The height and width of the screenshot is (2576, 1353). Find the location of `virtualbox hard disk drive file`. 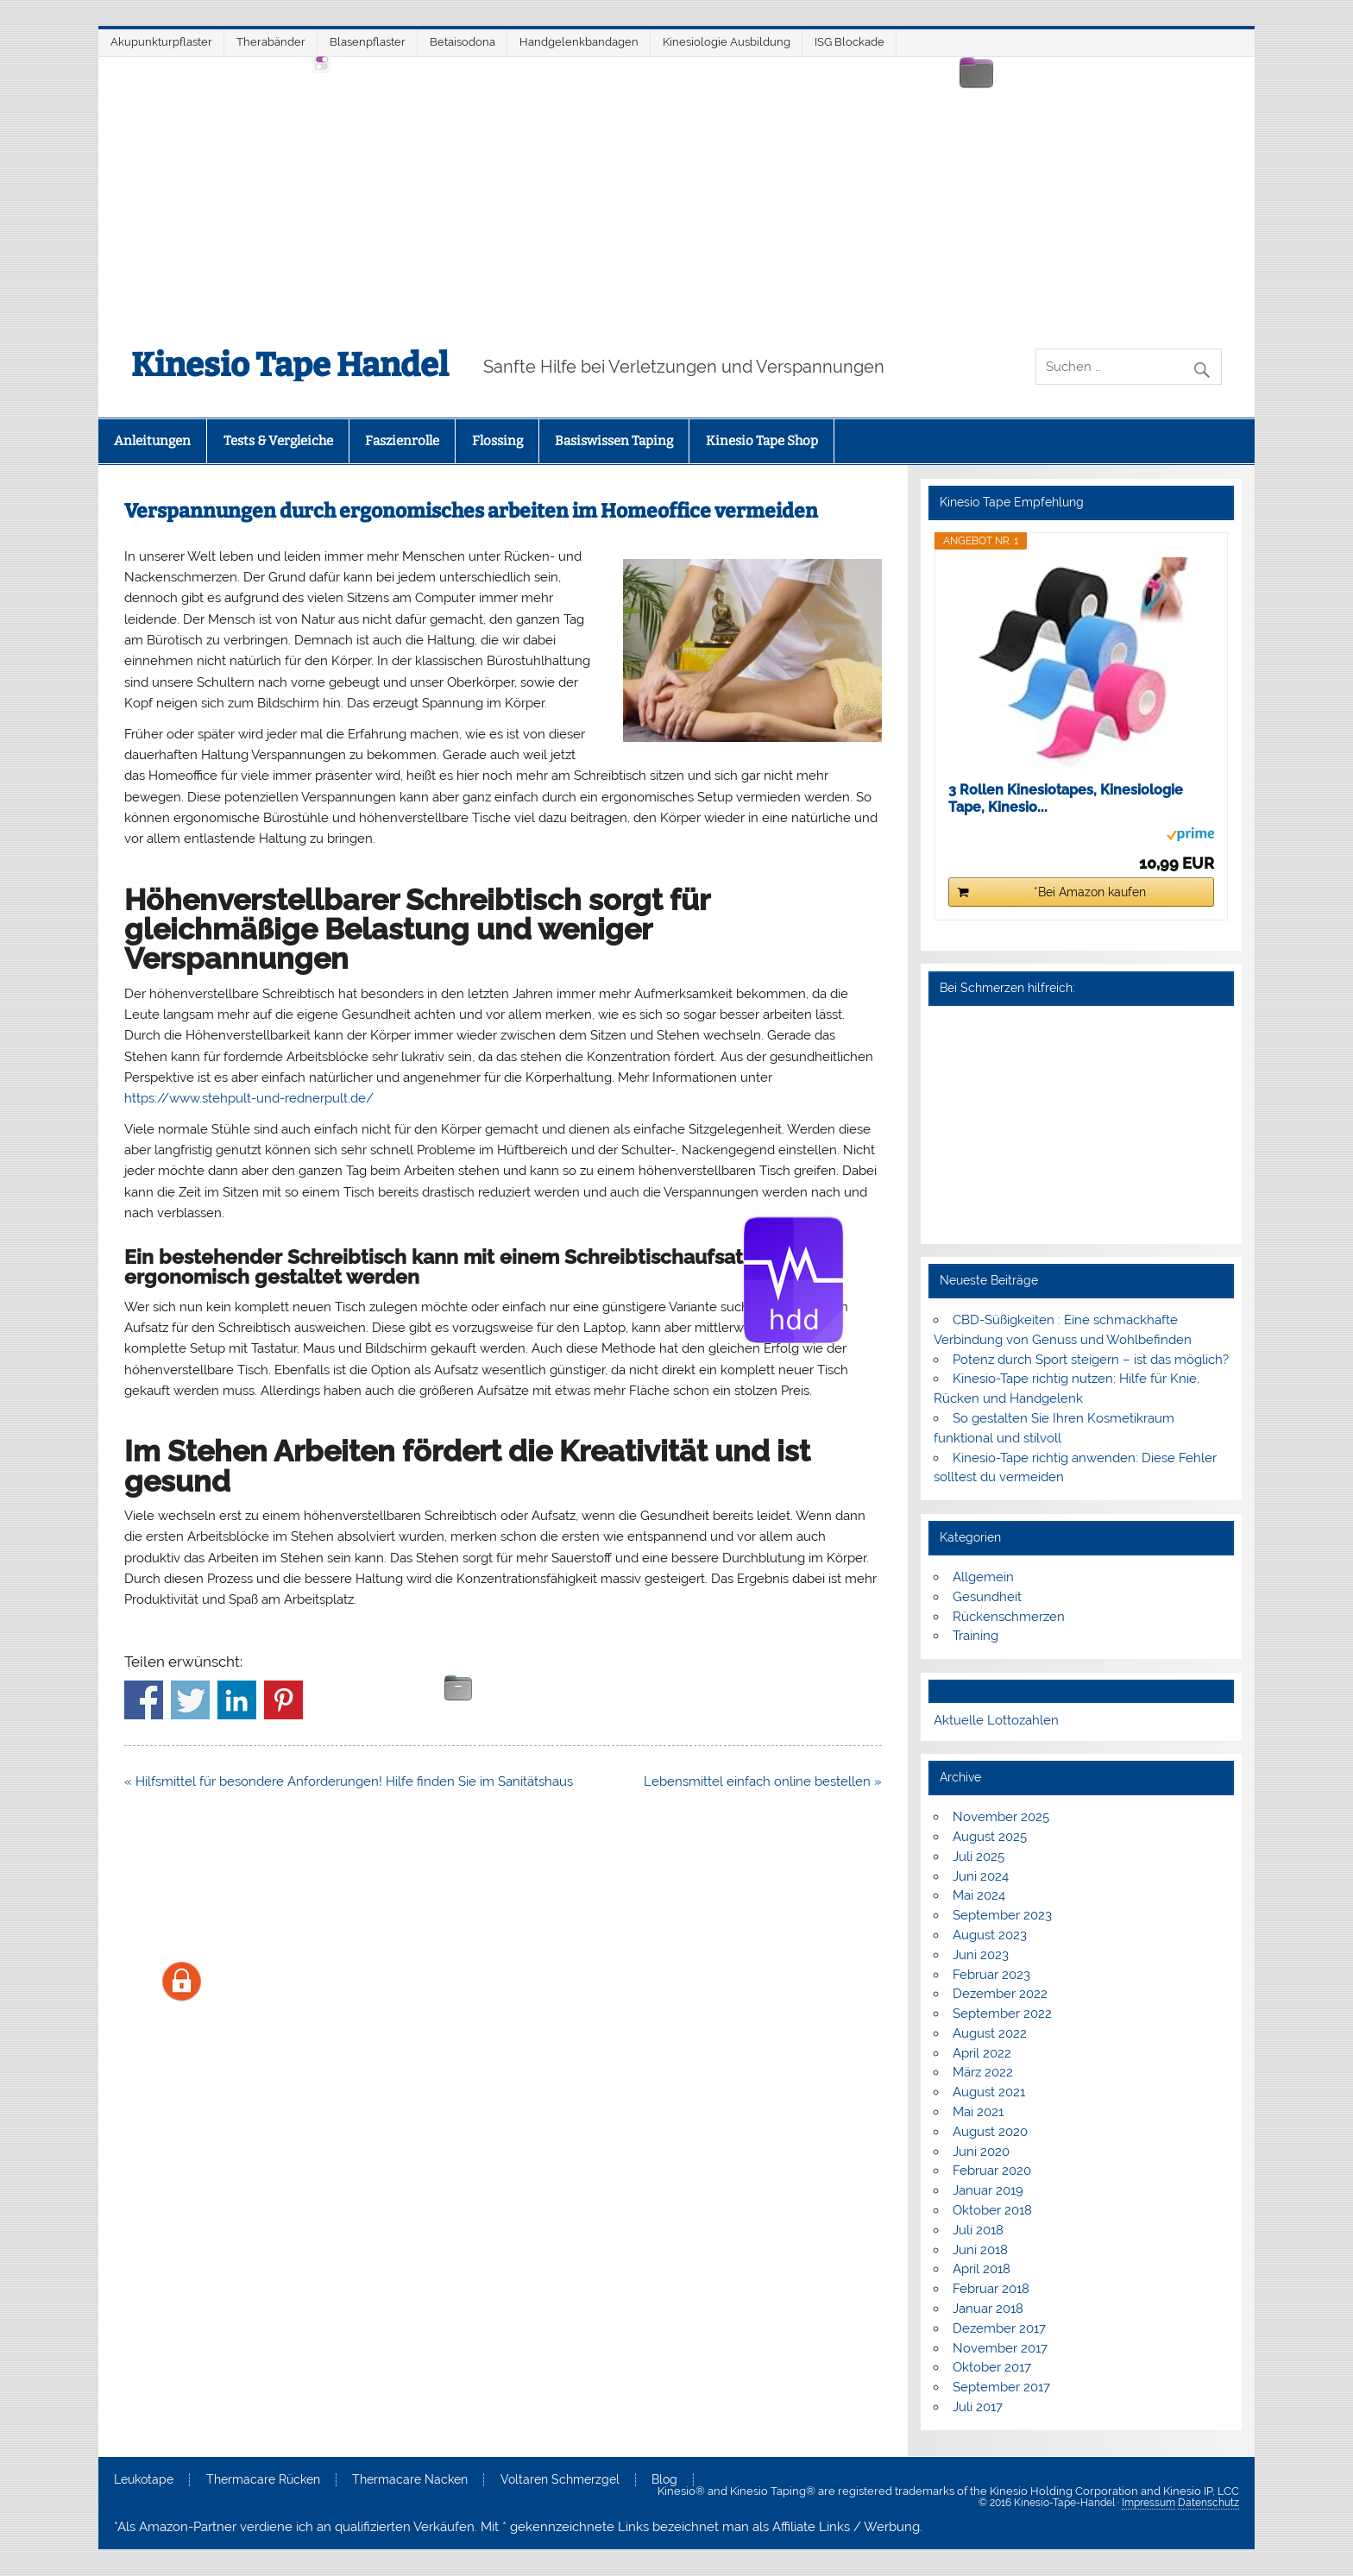

virtualbox hard disk drive file is located at coordinates (793, 1279).